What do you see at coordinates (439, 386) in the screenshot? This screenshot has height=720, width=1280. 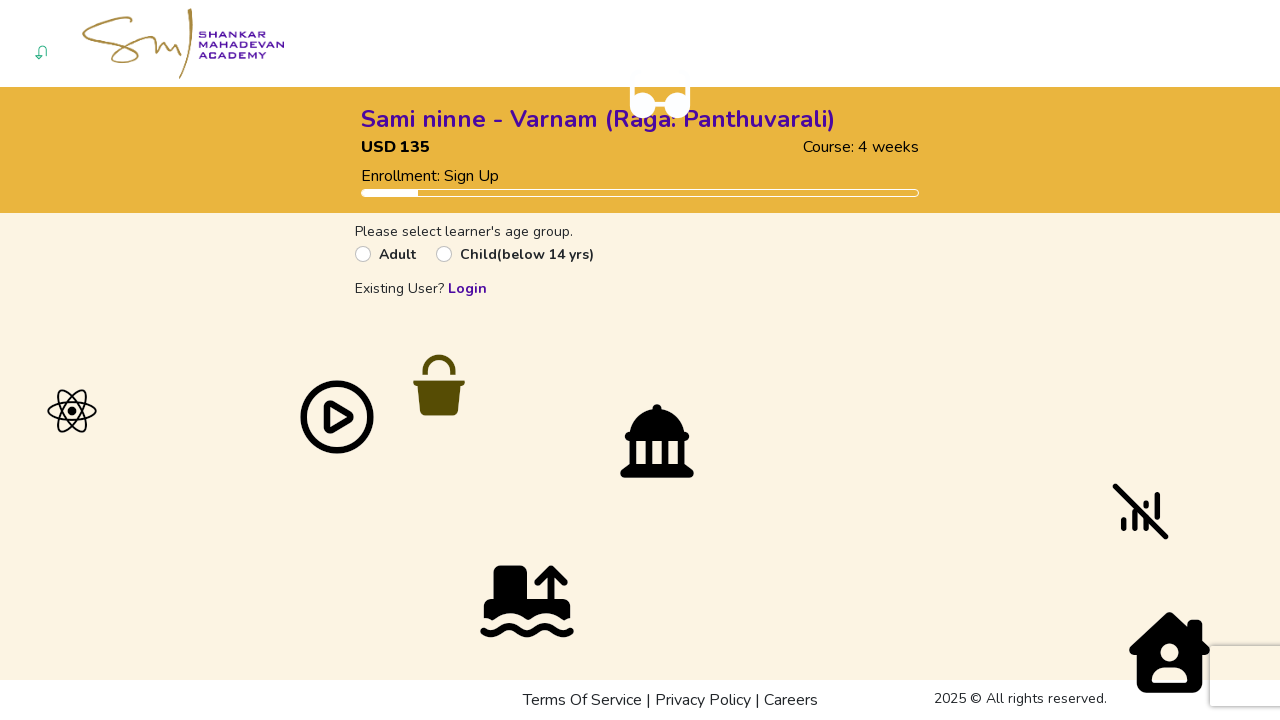 I see `access storage or container tools` at bounding box center [439, 386].